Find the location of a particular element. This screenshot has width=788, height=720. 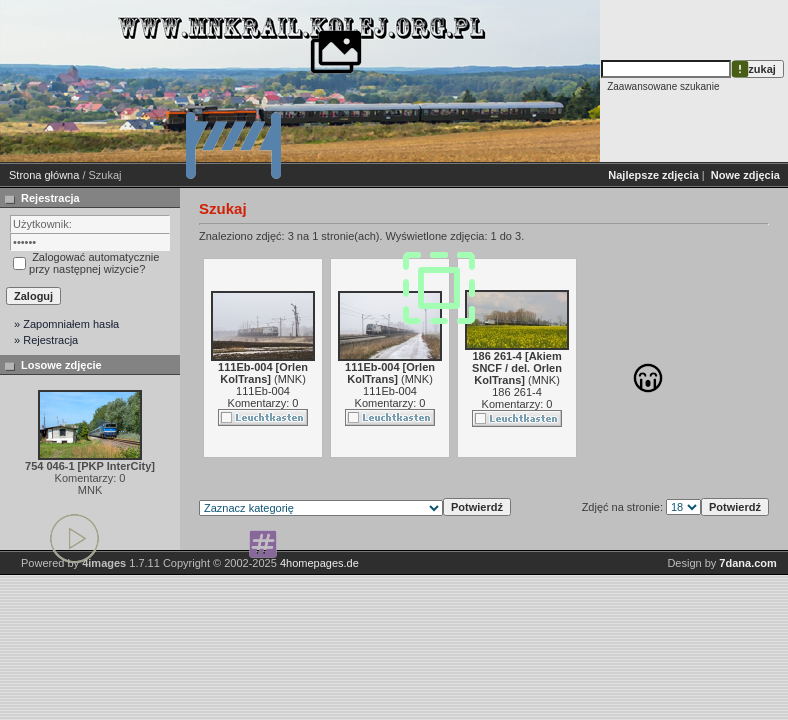

indicates a sad or crying emotional state is located at coordinates (648, 378).